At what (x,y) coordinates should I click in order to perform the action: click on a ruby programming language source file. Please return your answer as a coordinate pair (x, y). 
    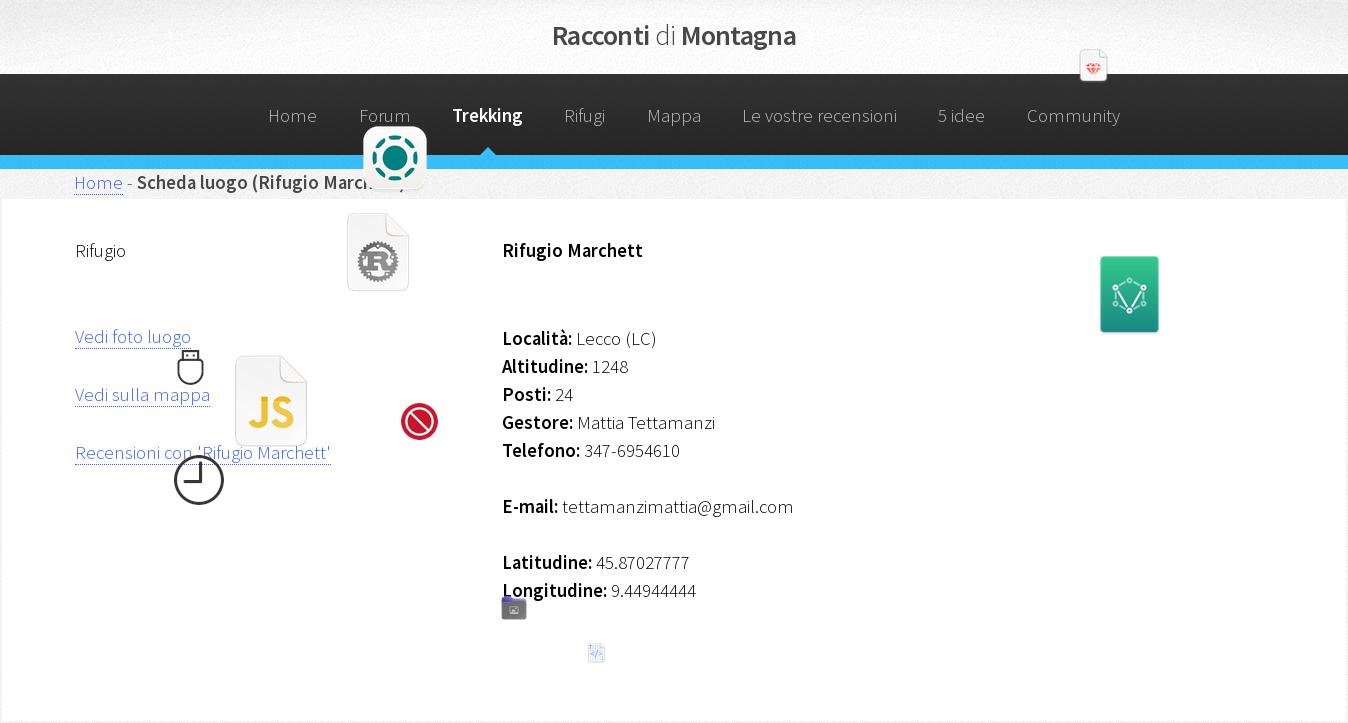
    Looking at the image, I should click on (1093, 65).